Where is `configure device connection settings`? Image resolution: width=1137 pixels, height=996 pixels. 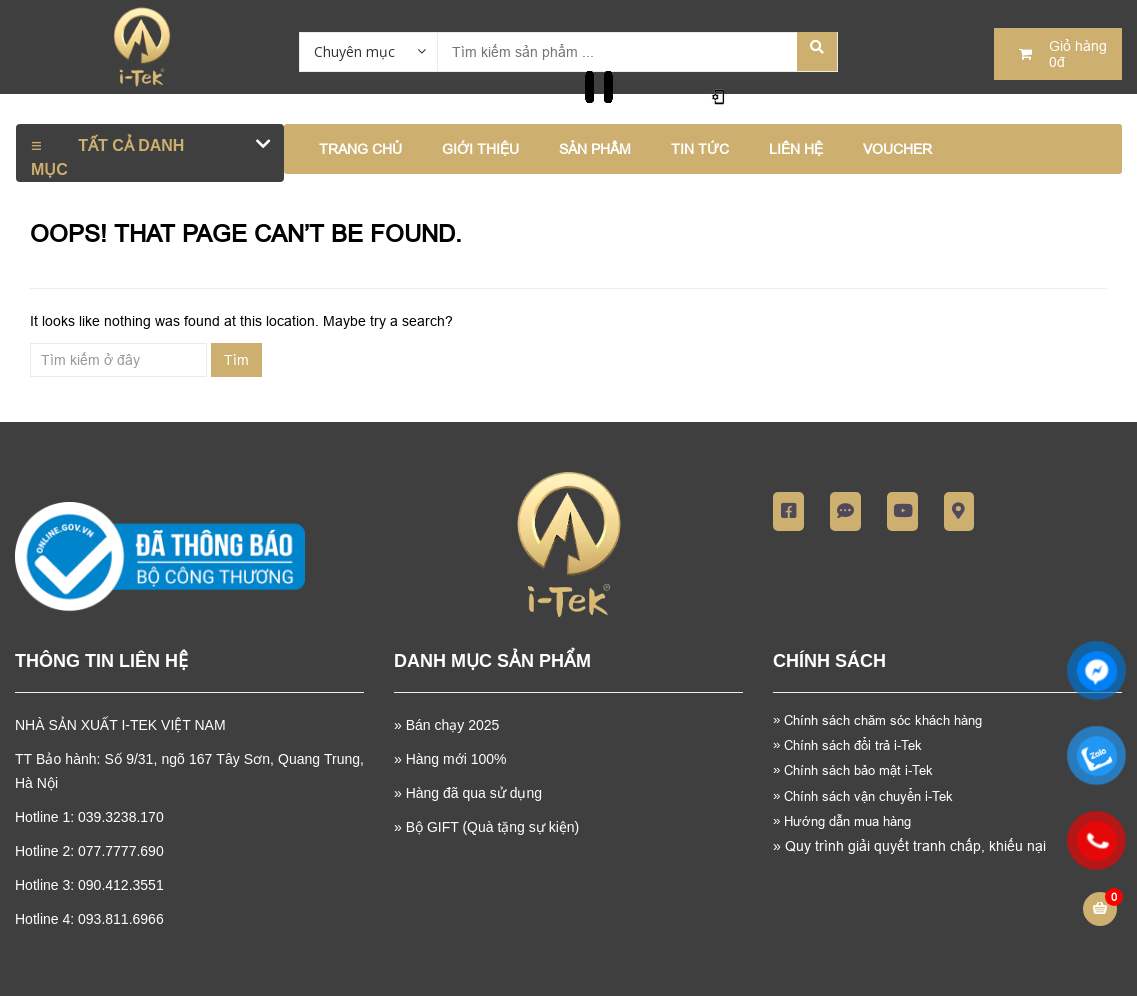
configure device connection settings is located at coordinates (718, 97).